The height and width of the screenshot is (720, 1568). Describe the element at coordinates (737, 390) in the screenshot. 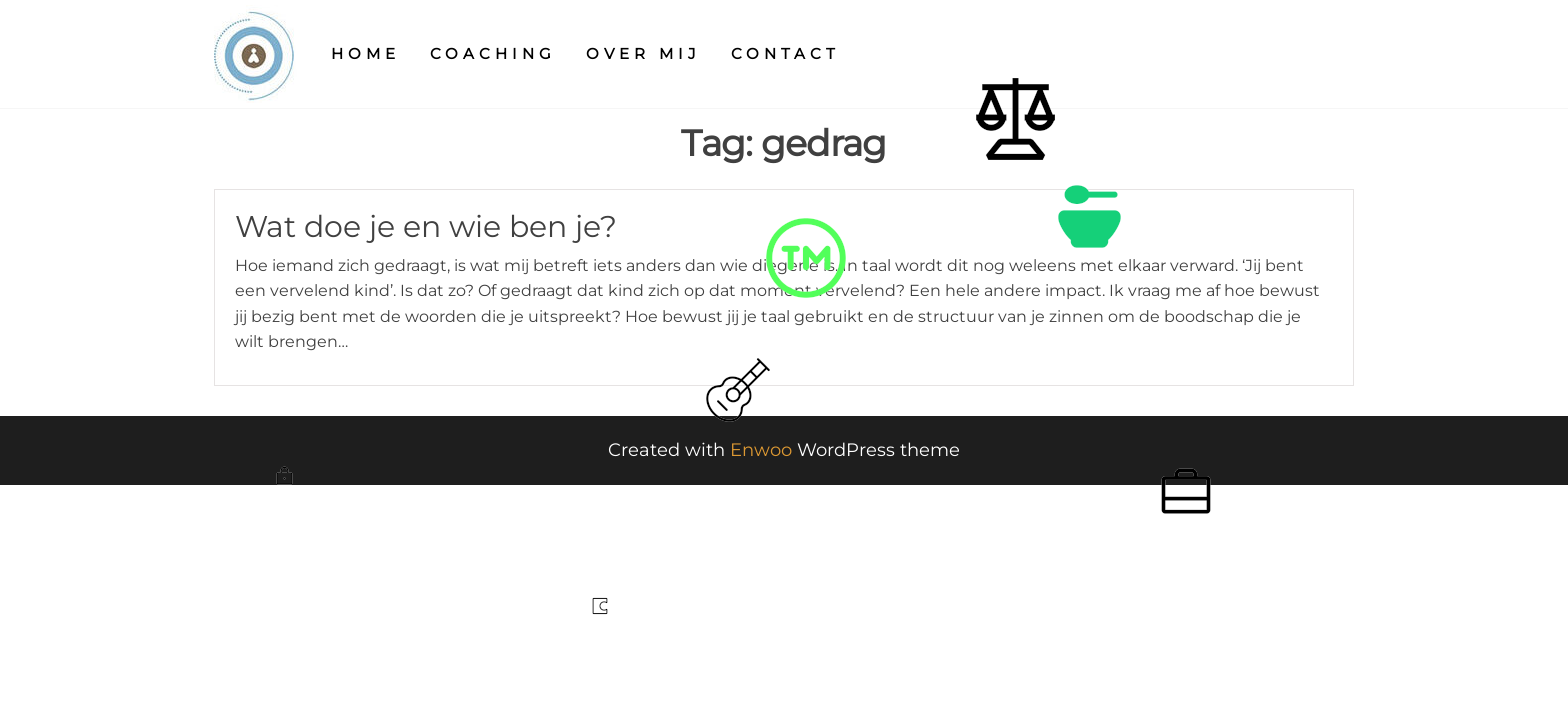

I see `access music or audio content` at that location.